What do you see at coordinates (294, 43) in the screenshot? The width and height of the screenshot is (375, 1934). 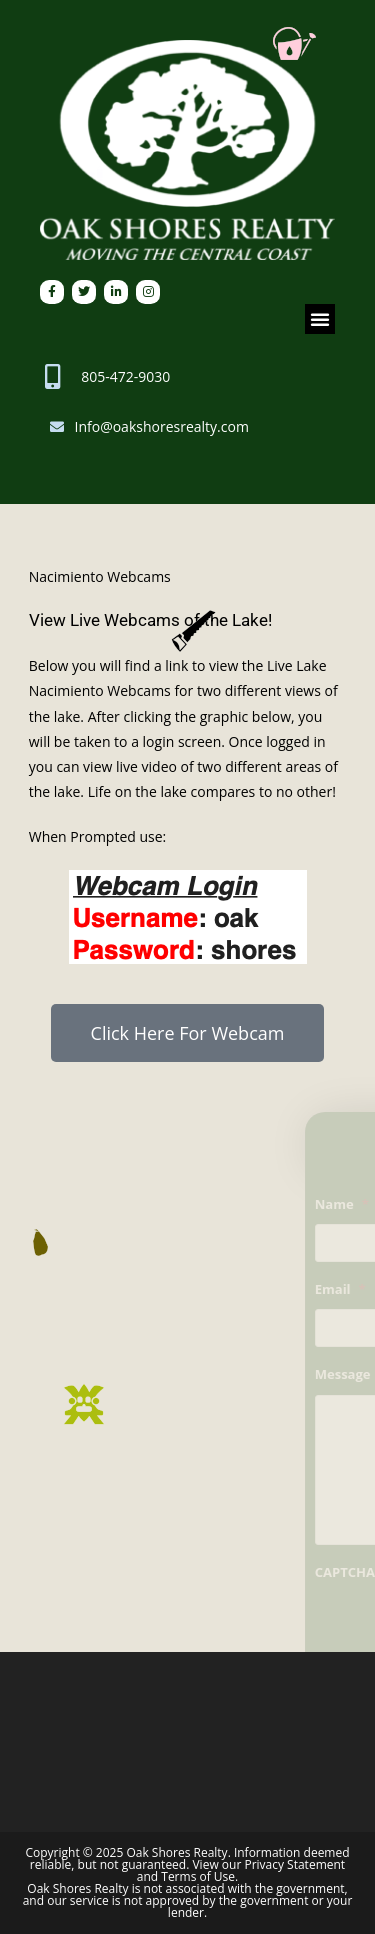 I see `water plants or crops in a gardening game` at bounding box center [294, 43].